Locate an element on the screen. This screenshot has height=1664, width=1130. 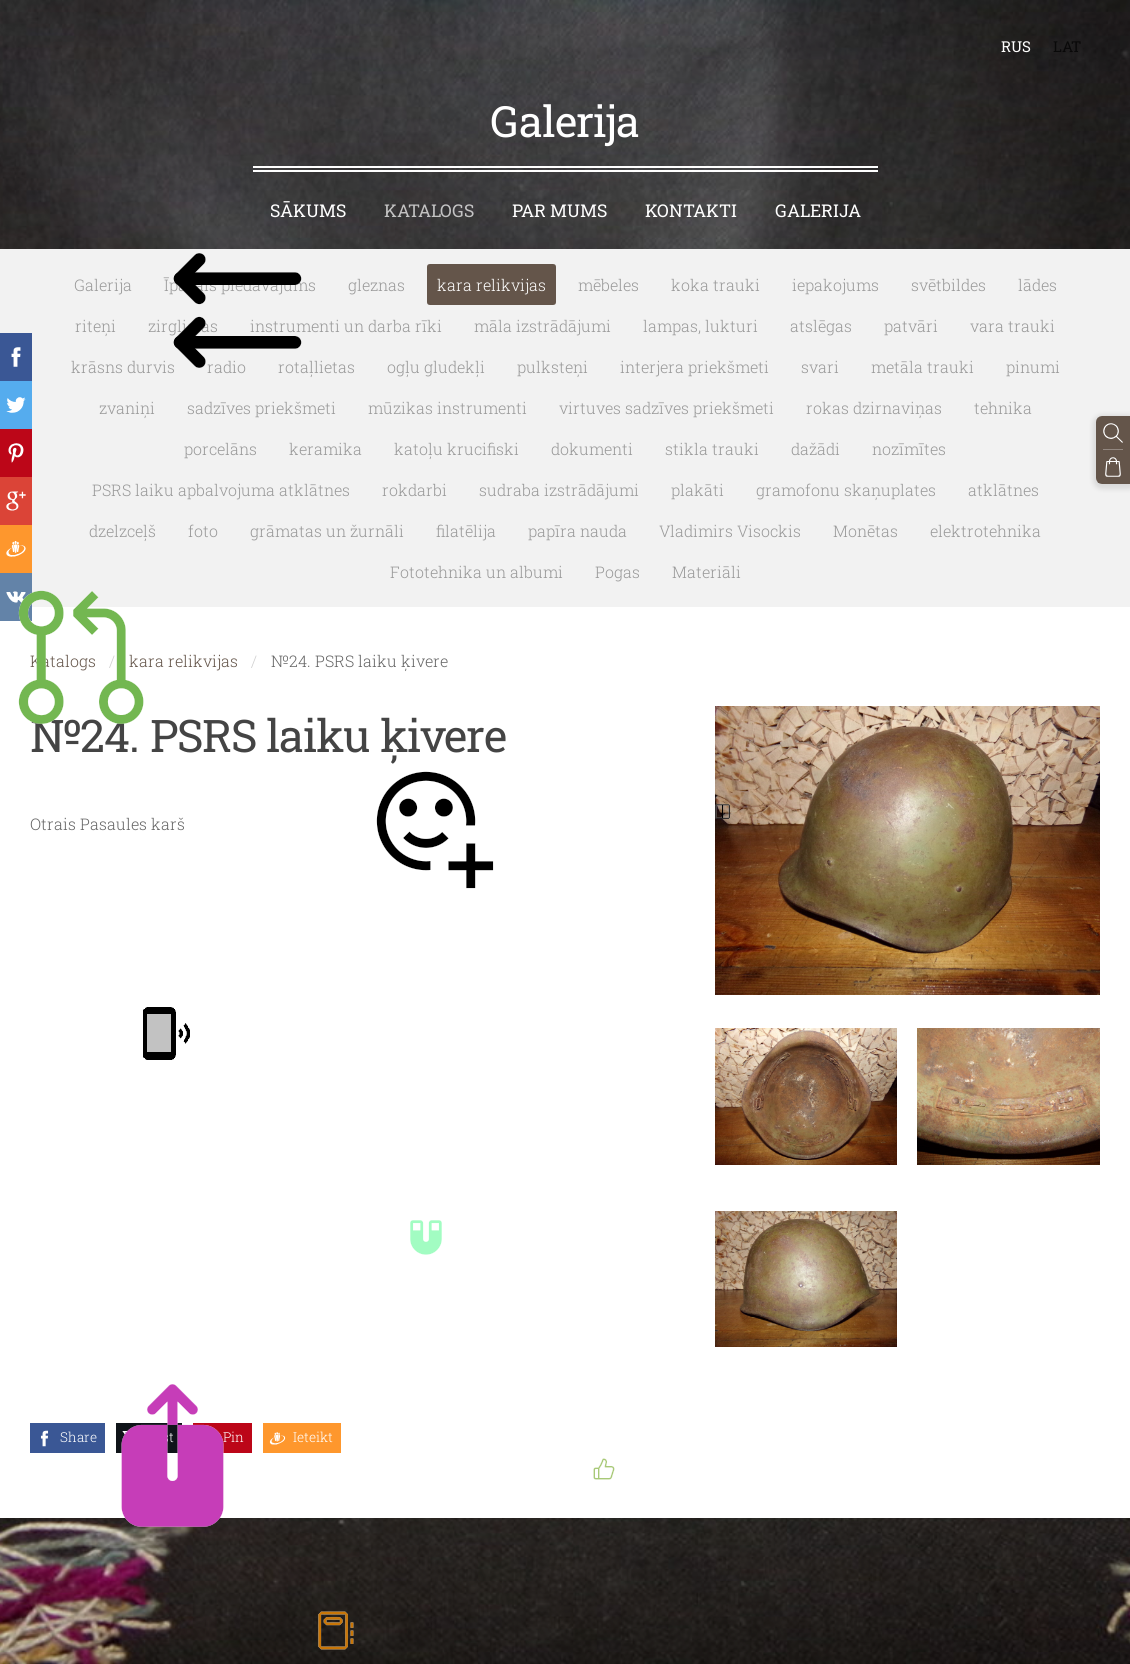
activate magnetic snap or alignment tool is located at coordinates (426, 1236).